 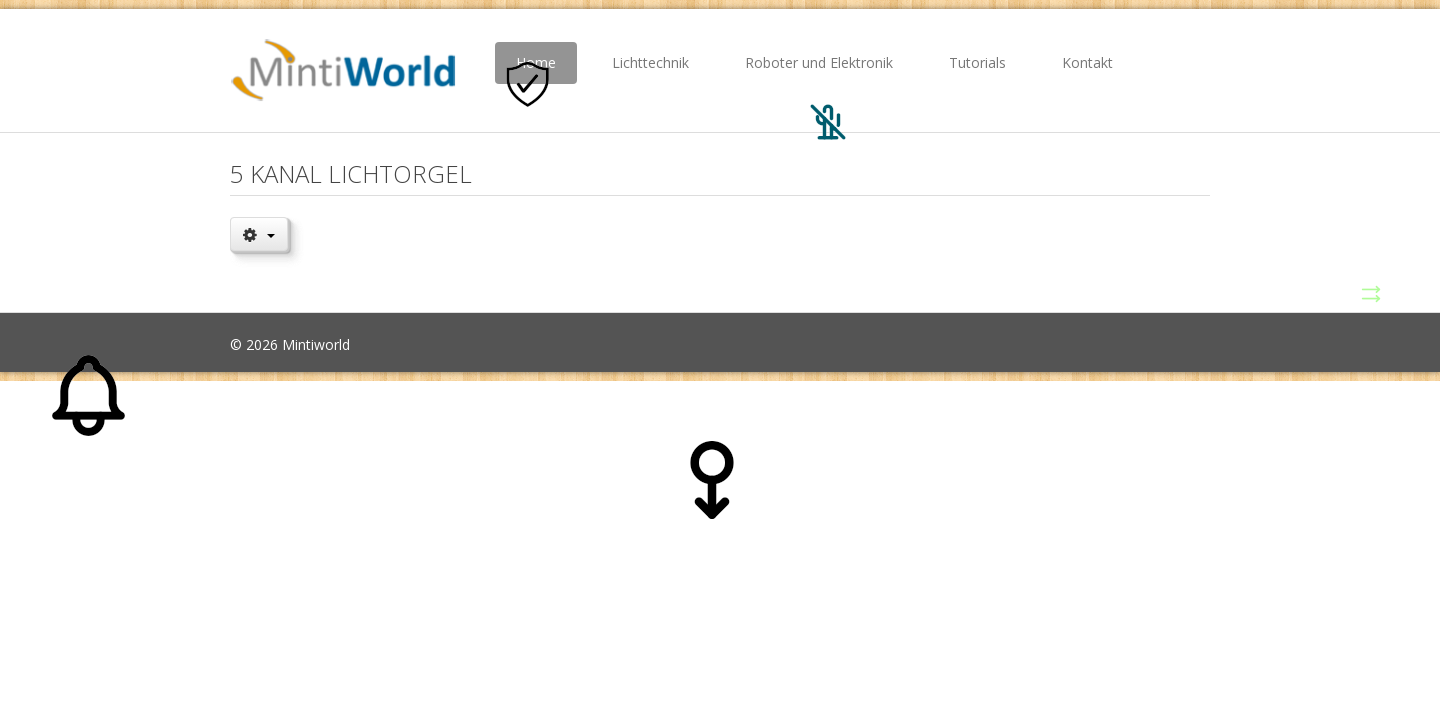 I want to click on indicates a trusted or verified workspace, so click(x=527, y=84).